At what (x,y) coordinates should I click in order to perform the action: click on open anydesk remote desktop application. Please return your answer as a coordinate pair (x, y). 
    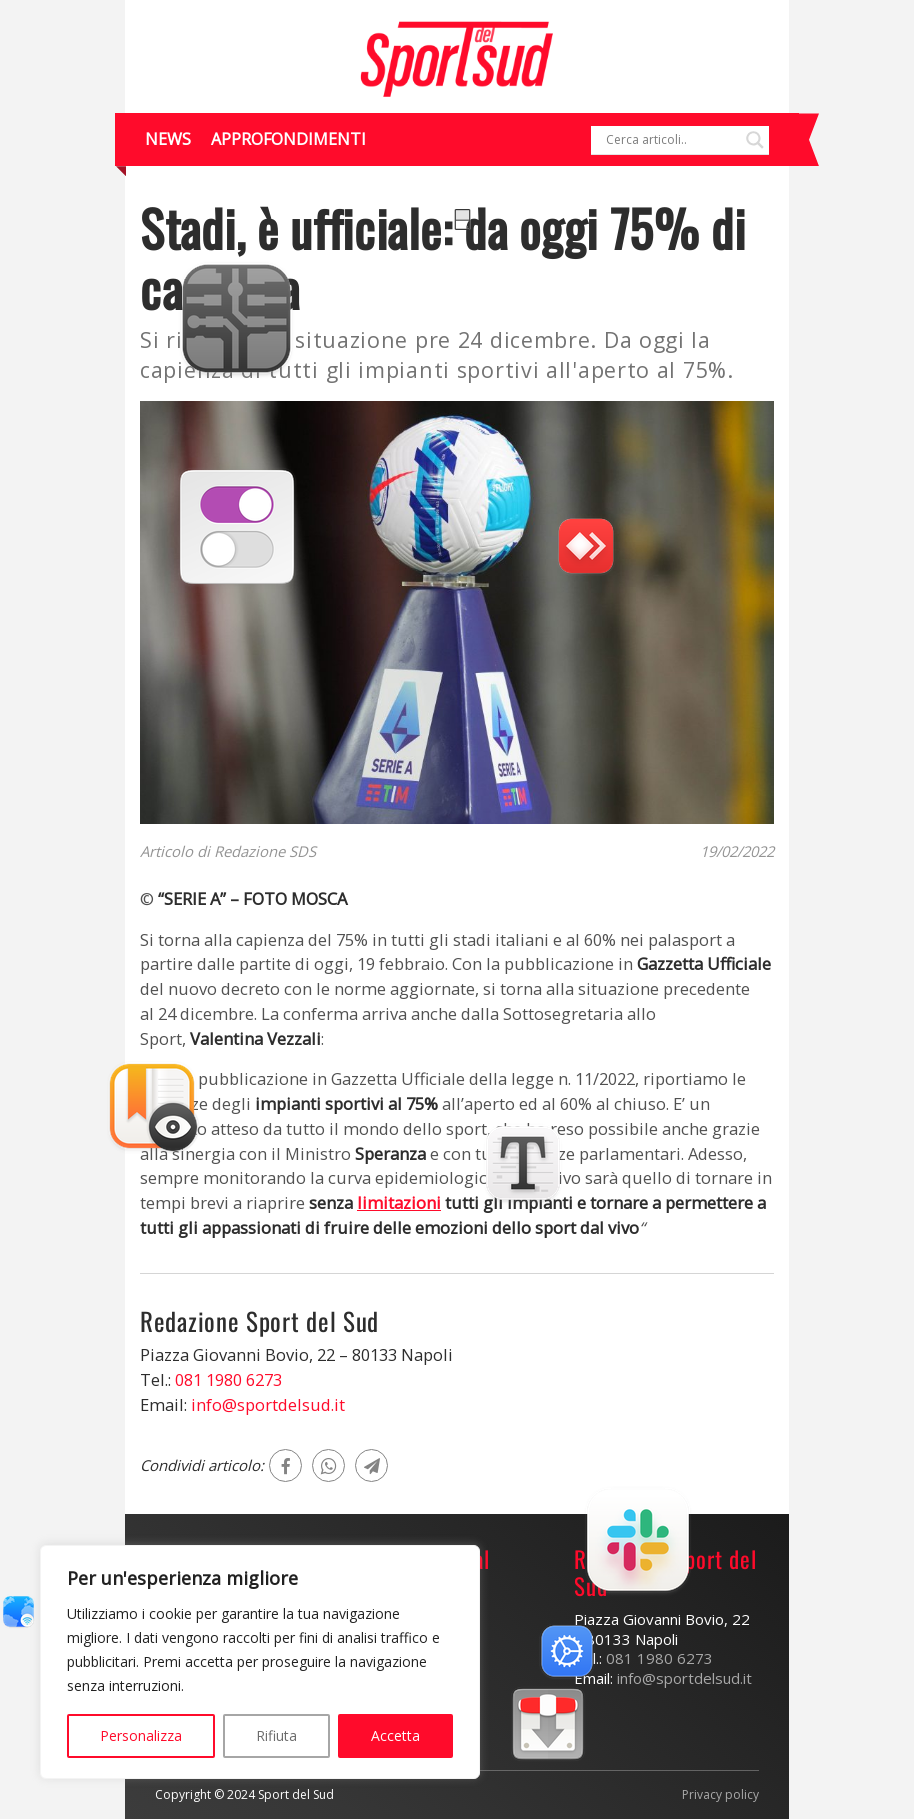
    Looking at the image, I should click on (586, 546).